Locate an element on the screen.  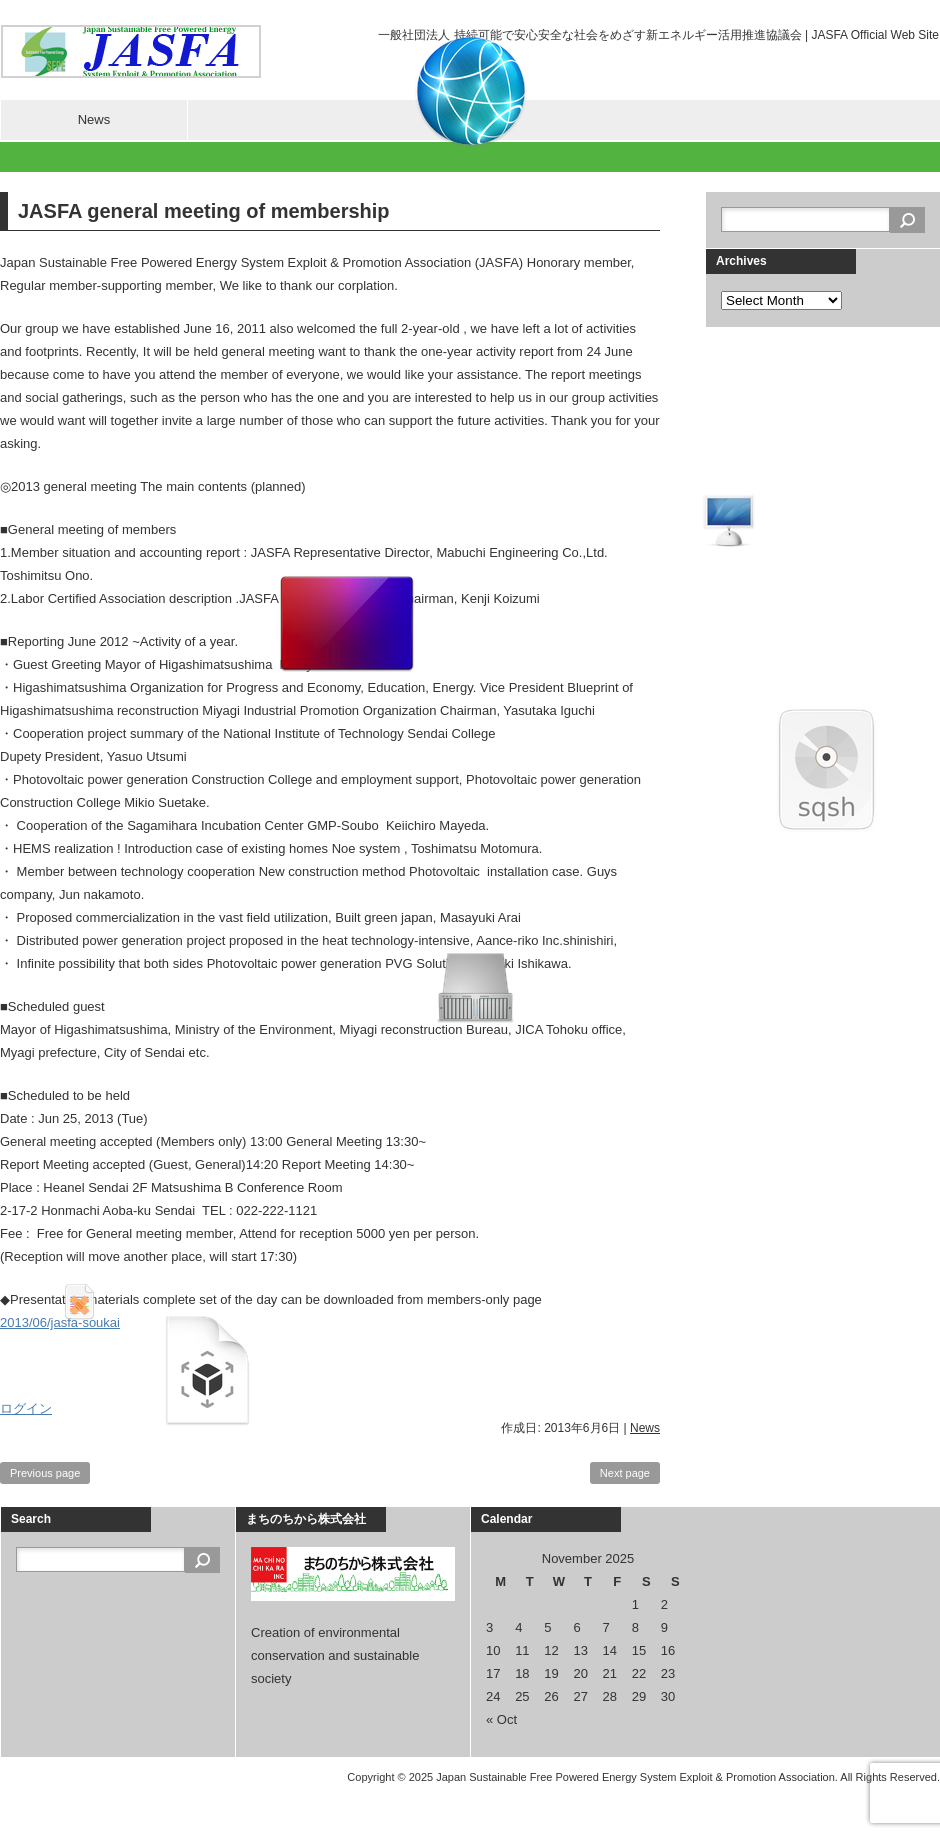
represents an imac g4 device in system settings is located at coordinates (729, 519).